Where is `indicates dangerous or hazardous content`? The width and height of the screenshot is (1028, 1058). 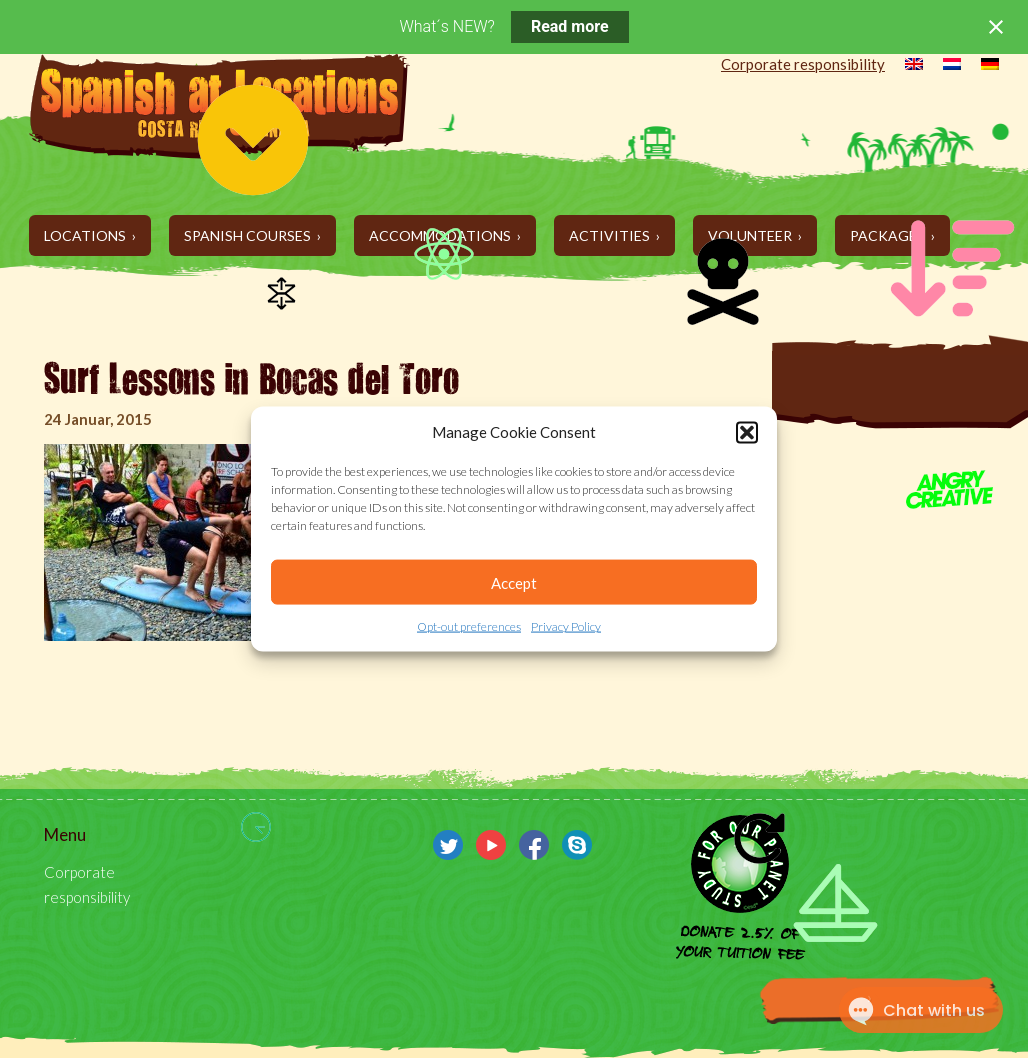 indicates dangerous or hazardous content is located at coordinates (723, 279).